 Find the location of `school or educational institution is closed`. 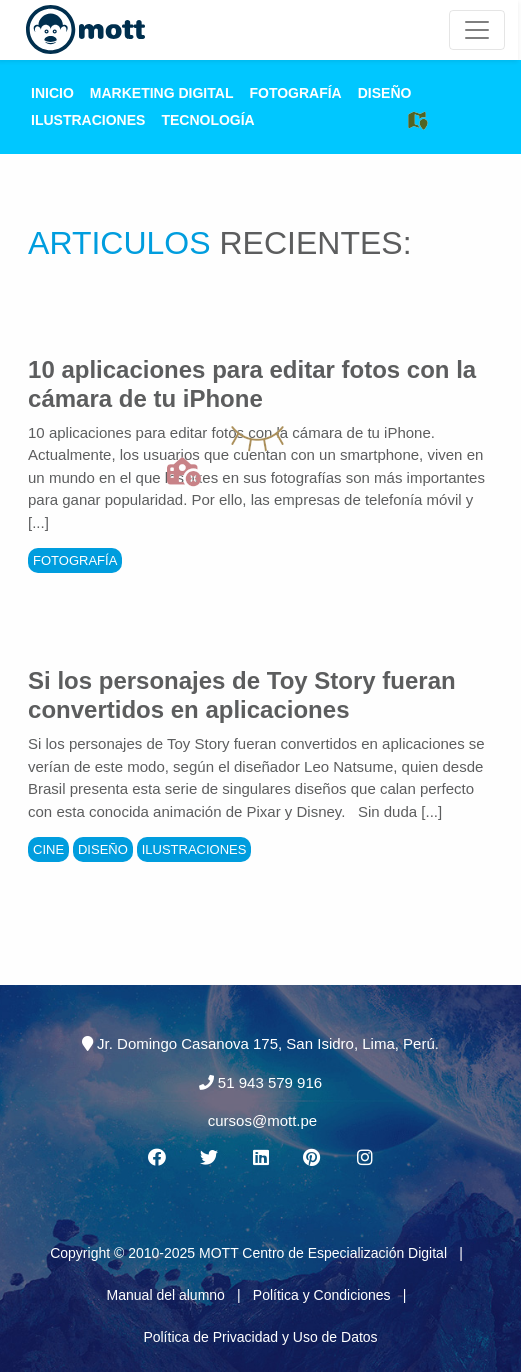

school or educational institution is closed is located at coordinates (184, 471).